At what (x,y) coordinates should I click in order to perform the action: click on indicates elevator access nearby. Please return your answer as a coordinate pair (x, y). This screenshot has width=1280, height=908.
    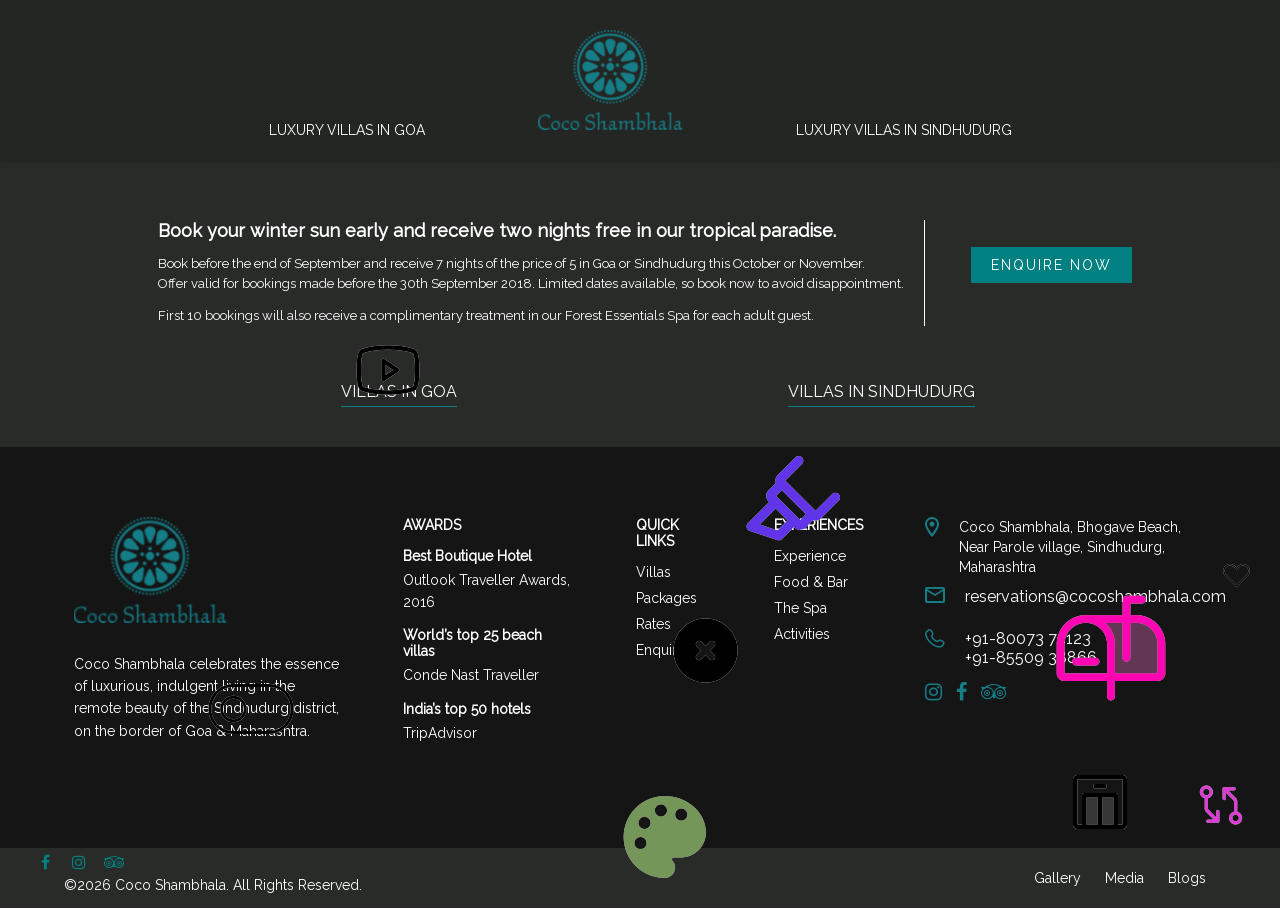
    Looking at the image, I should click on (1100, 802).